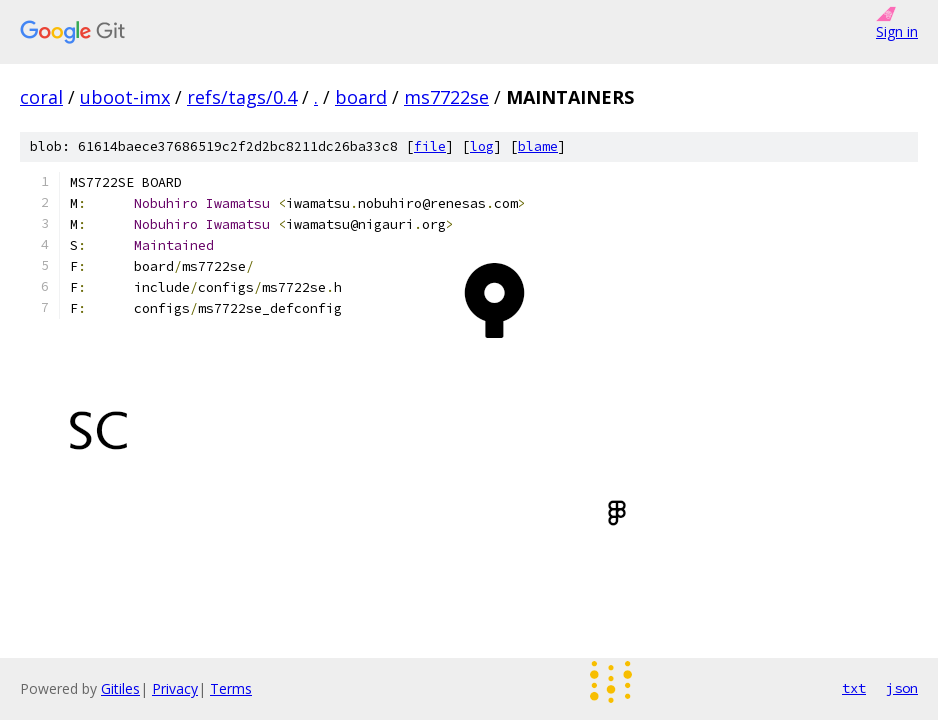  What do you see at coordinates (886, 14) in the screenshot?
I see `China Southern Airlines logo` at bounding box center [886, 14].